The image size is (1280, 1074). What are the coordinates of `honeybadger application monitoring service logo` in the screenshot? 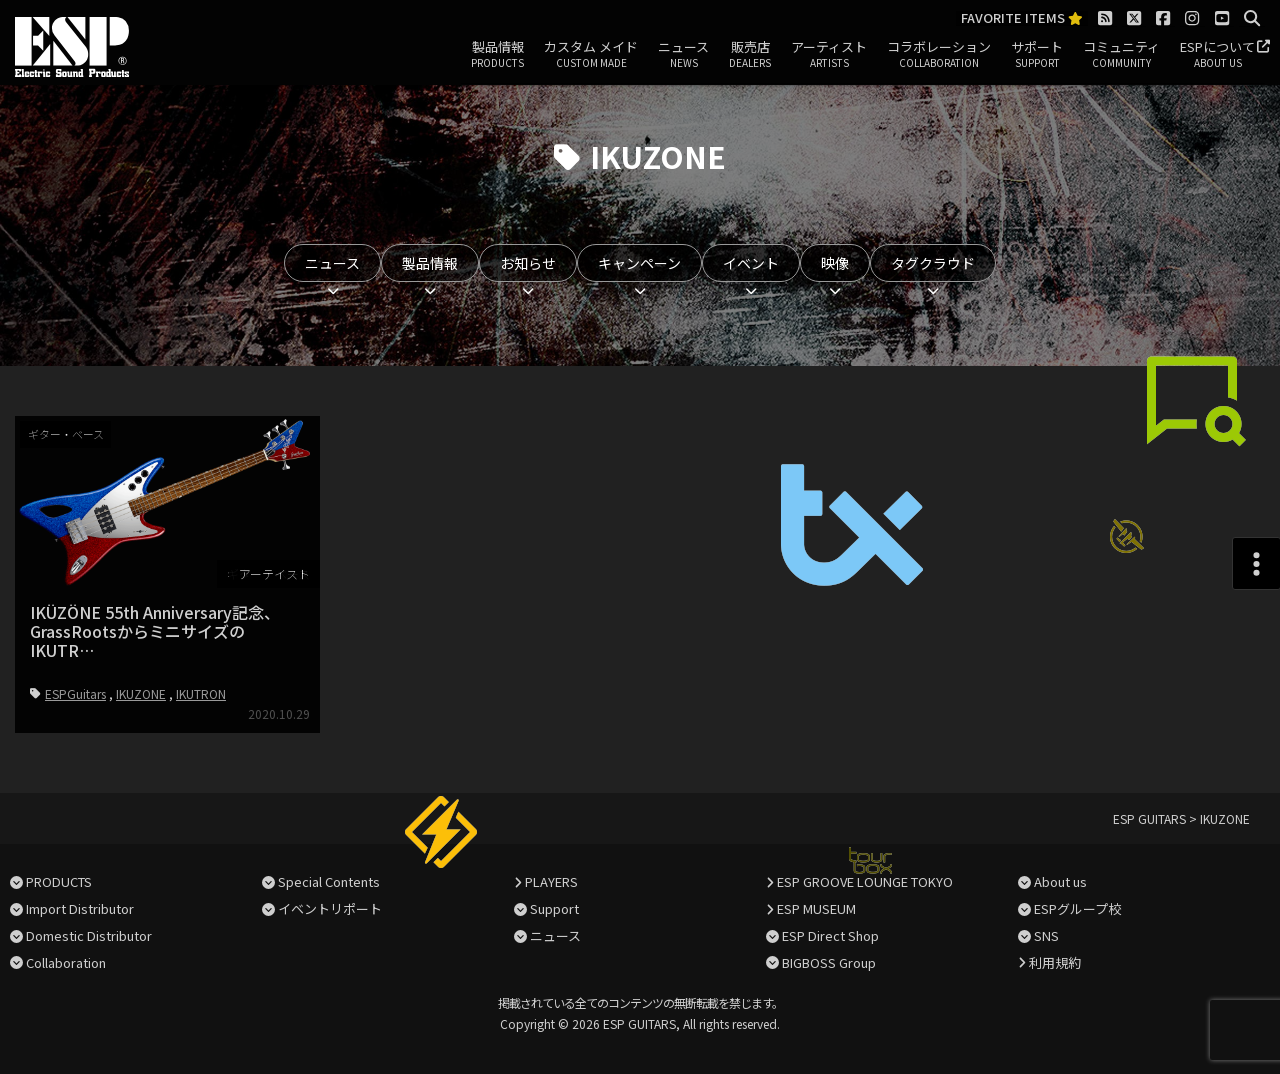 It's located at (441, 832).